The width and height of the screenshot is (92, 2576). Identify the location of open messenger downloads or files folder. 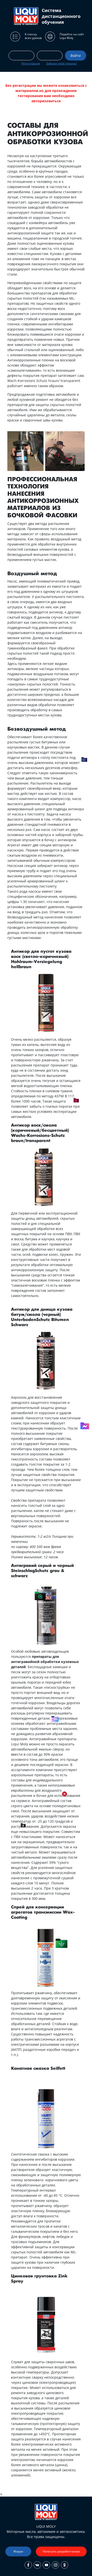
(85, 1426).